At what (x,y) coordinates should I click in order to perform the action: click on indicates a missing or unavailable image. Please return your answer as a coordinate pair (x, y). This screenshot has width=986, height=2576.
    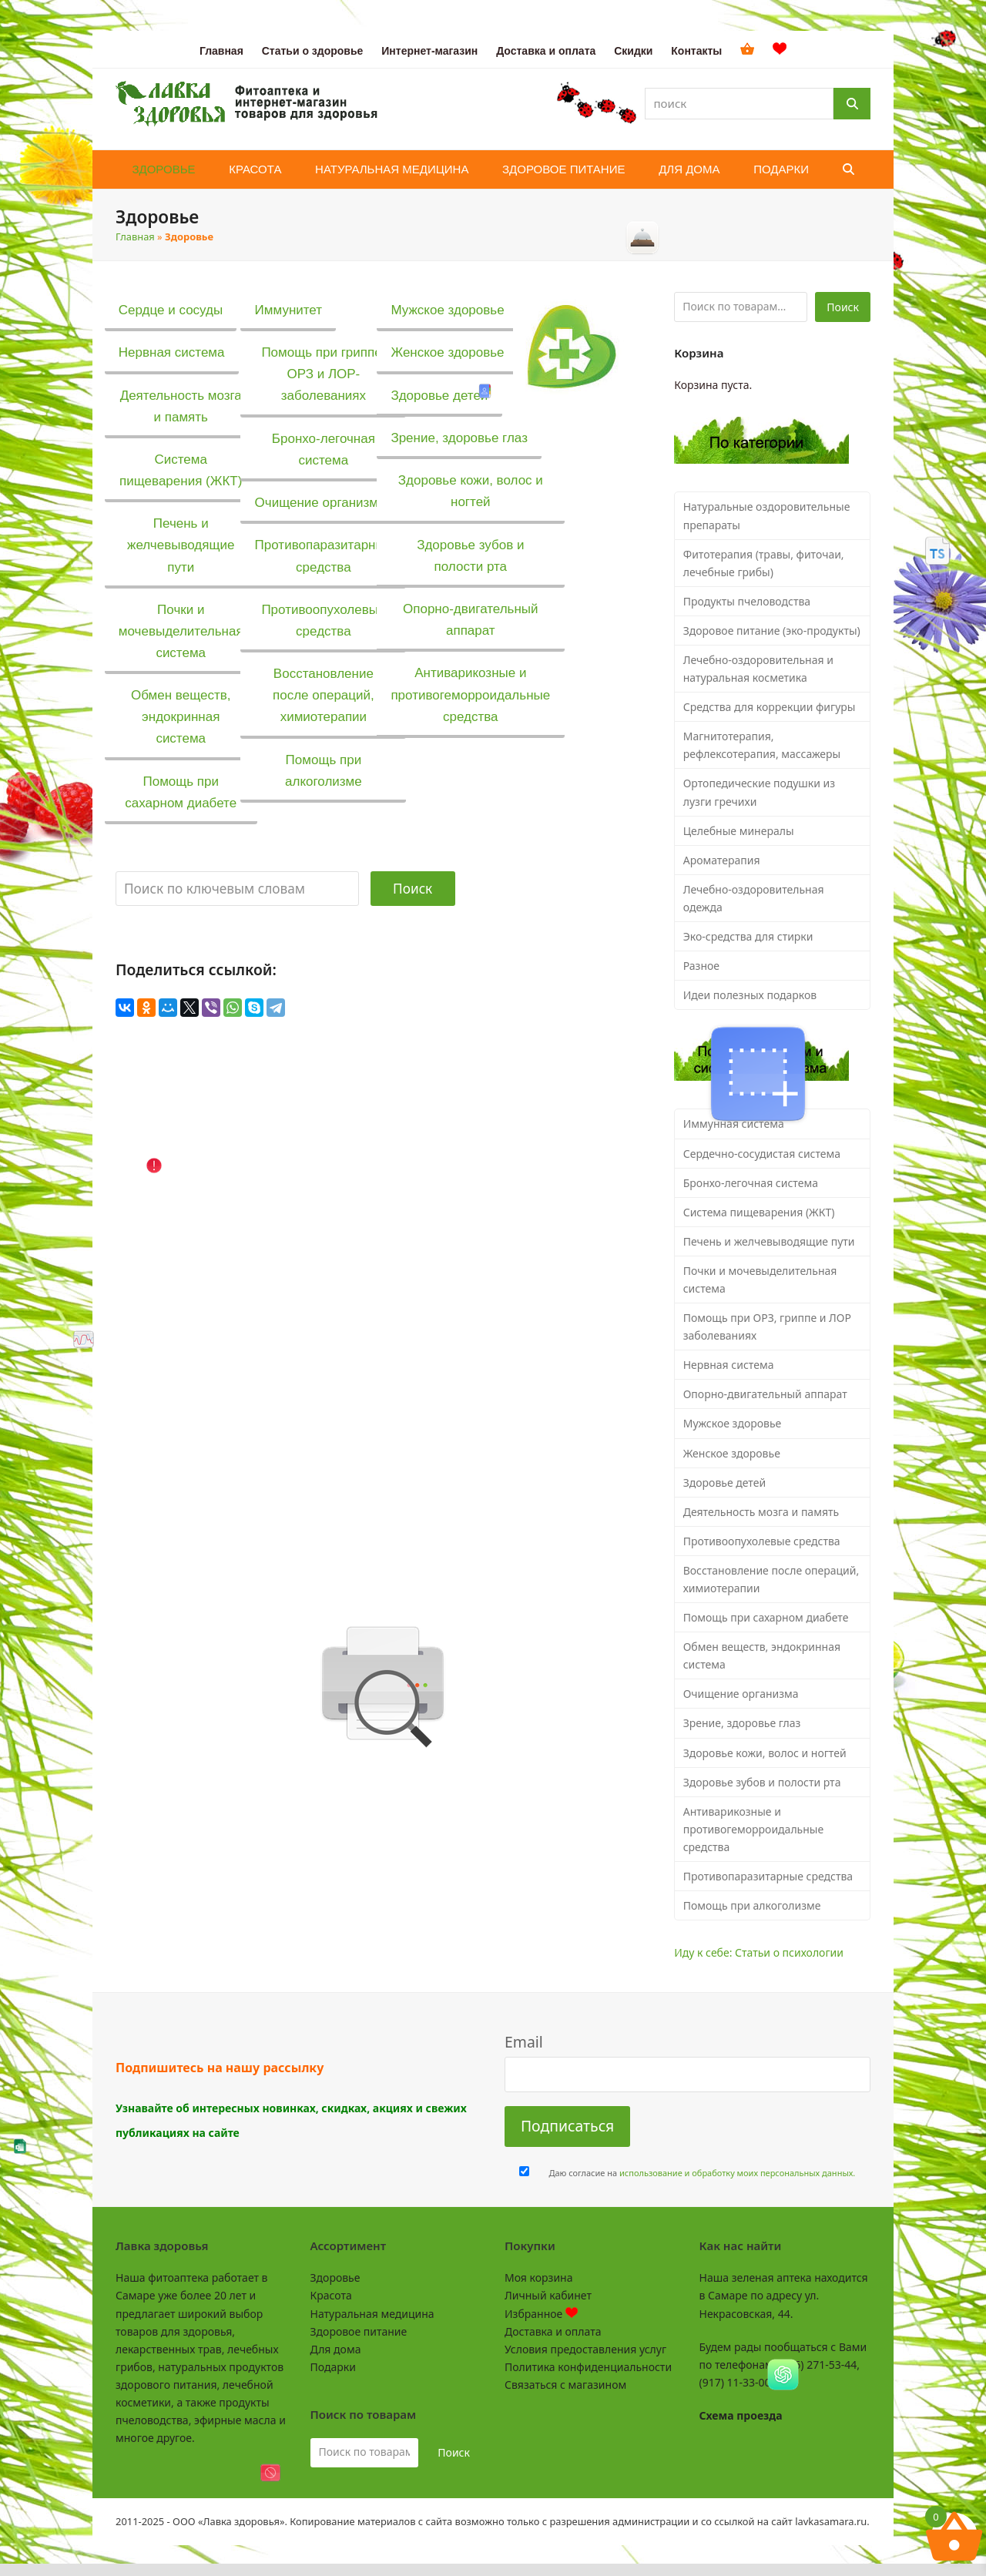
    Looking at the image, I should click on (270, 2472).